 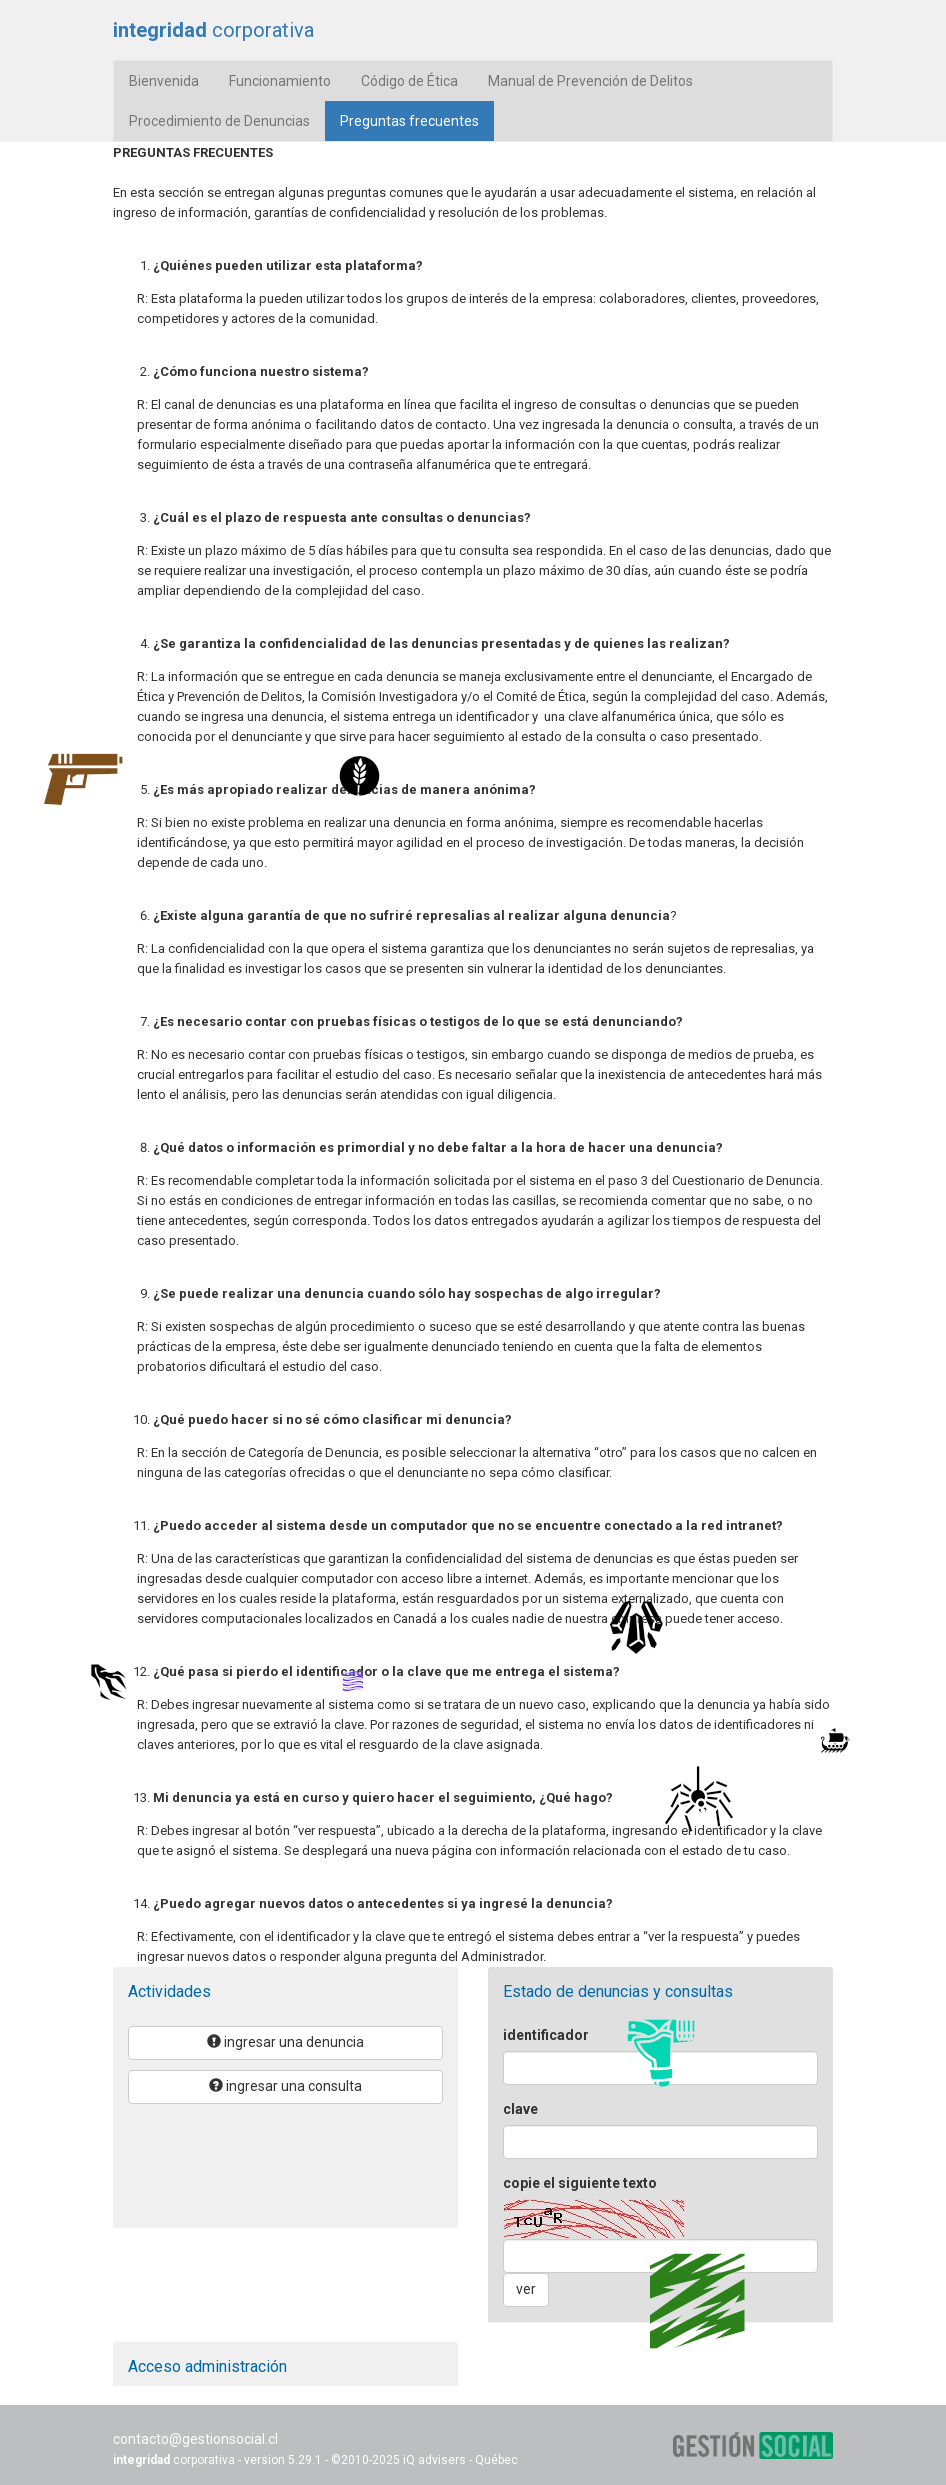 What do you see at coordinates (109, 1682) in the screenshot?
I see `a plant root or organic growth element` at bounding box center [109, 1682].